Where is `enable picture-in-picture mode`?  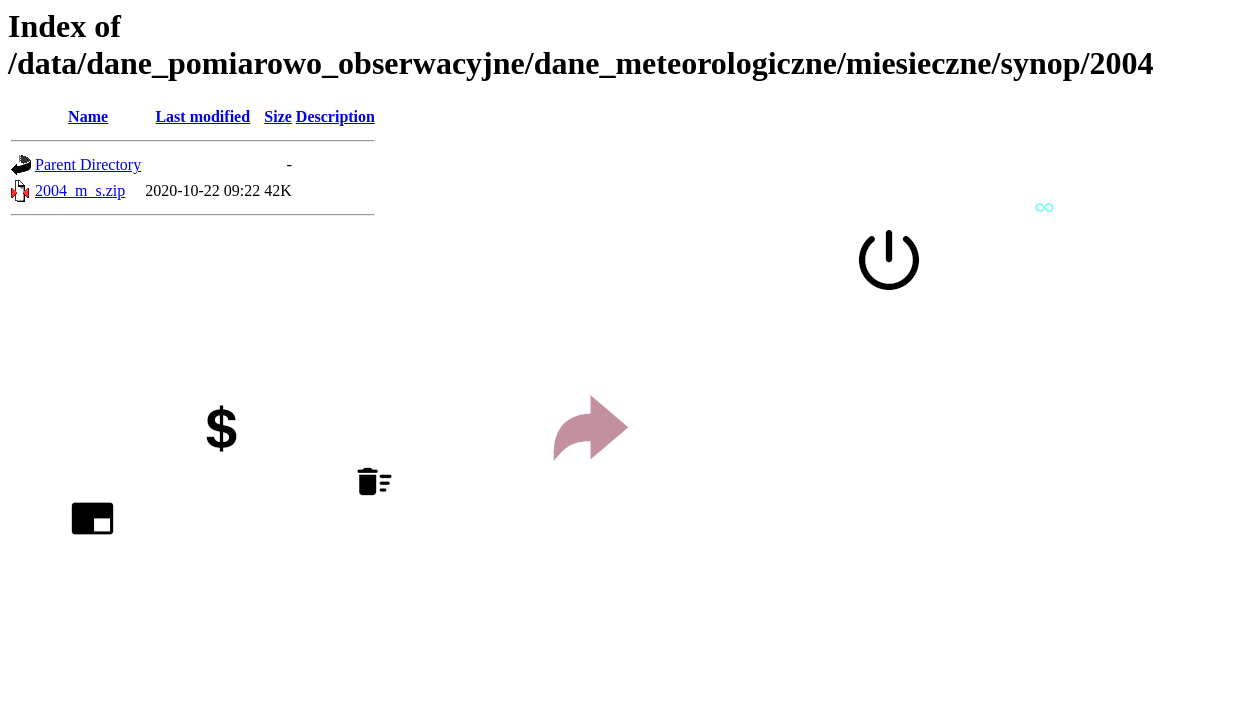 enable picture-in-picture mode is located at coordinates (92, 518).